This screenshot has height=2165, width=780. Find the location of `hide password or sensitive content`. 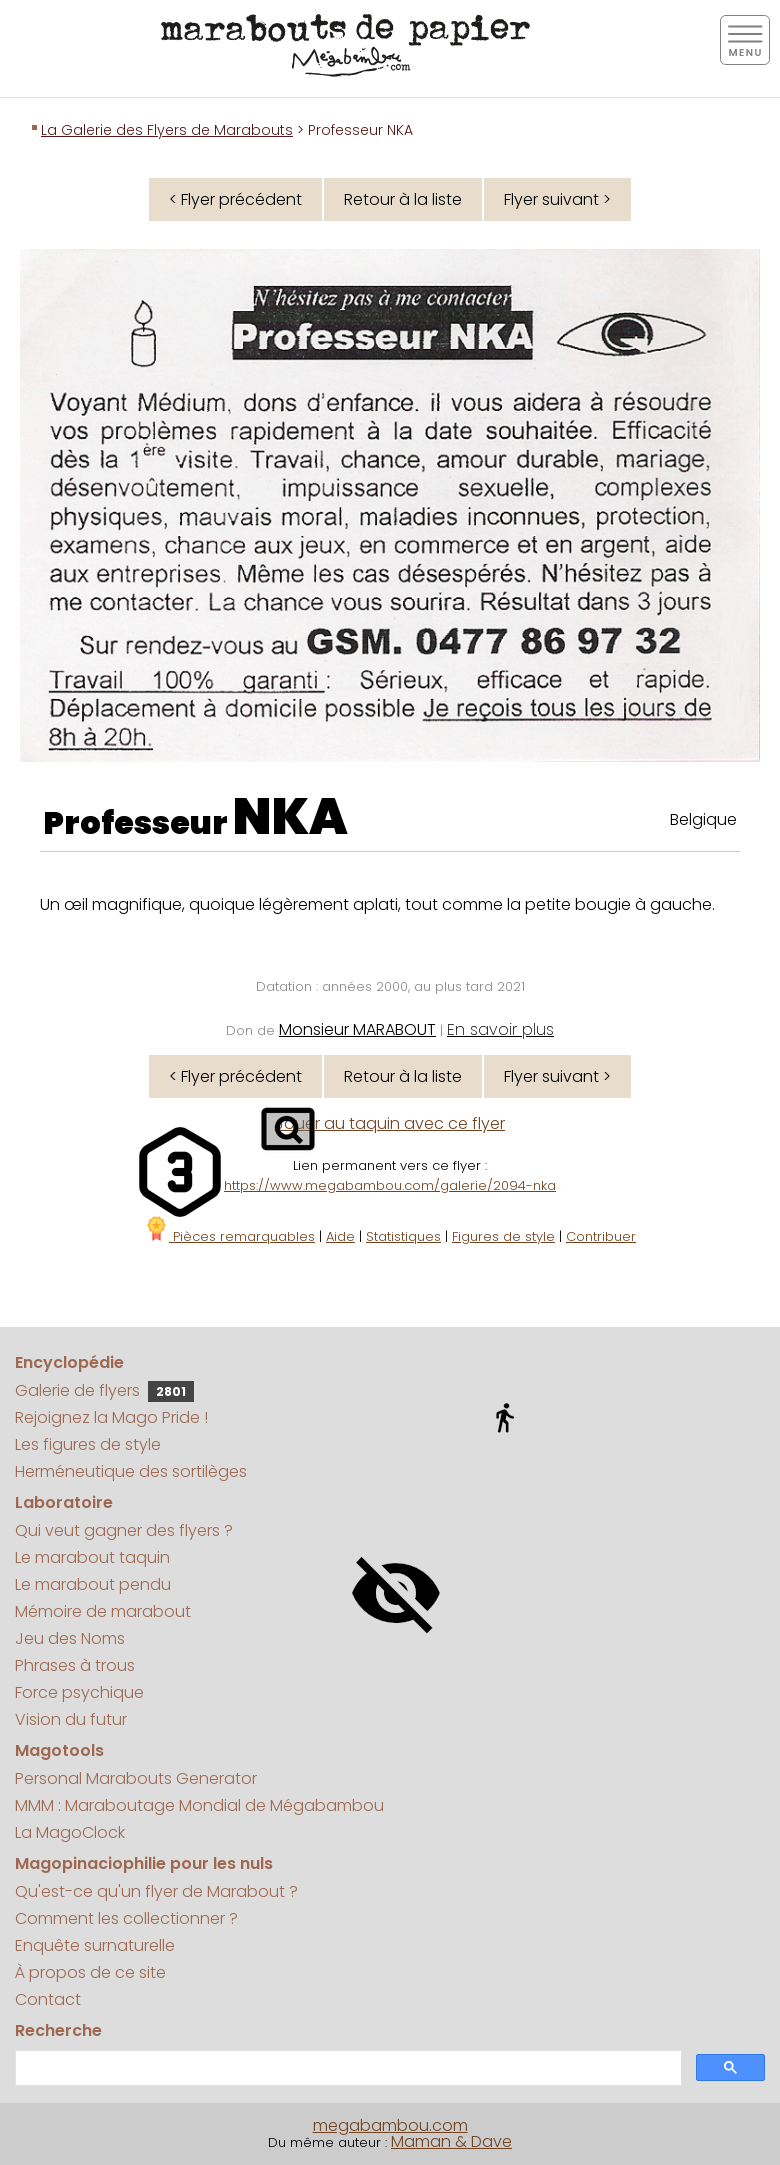

hide password or sensitive content is located at coordinates (396, 1595).